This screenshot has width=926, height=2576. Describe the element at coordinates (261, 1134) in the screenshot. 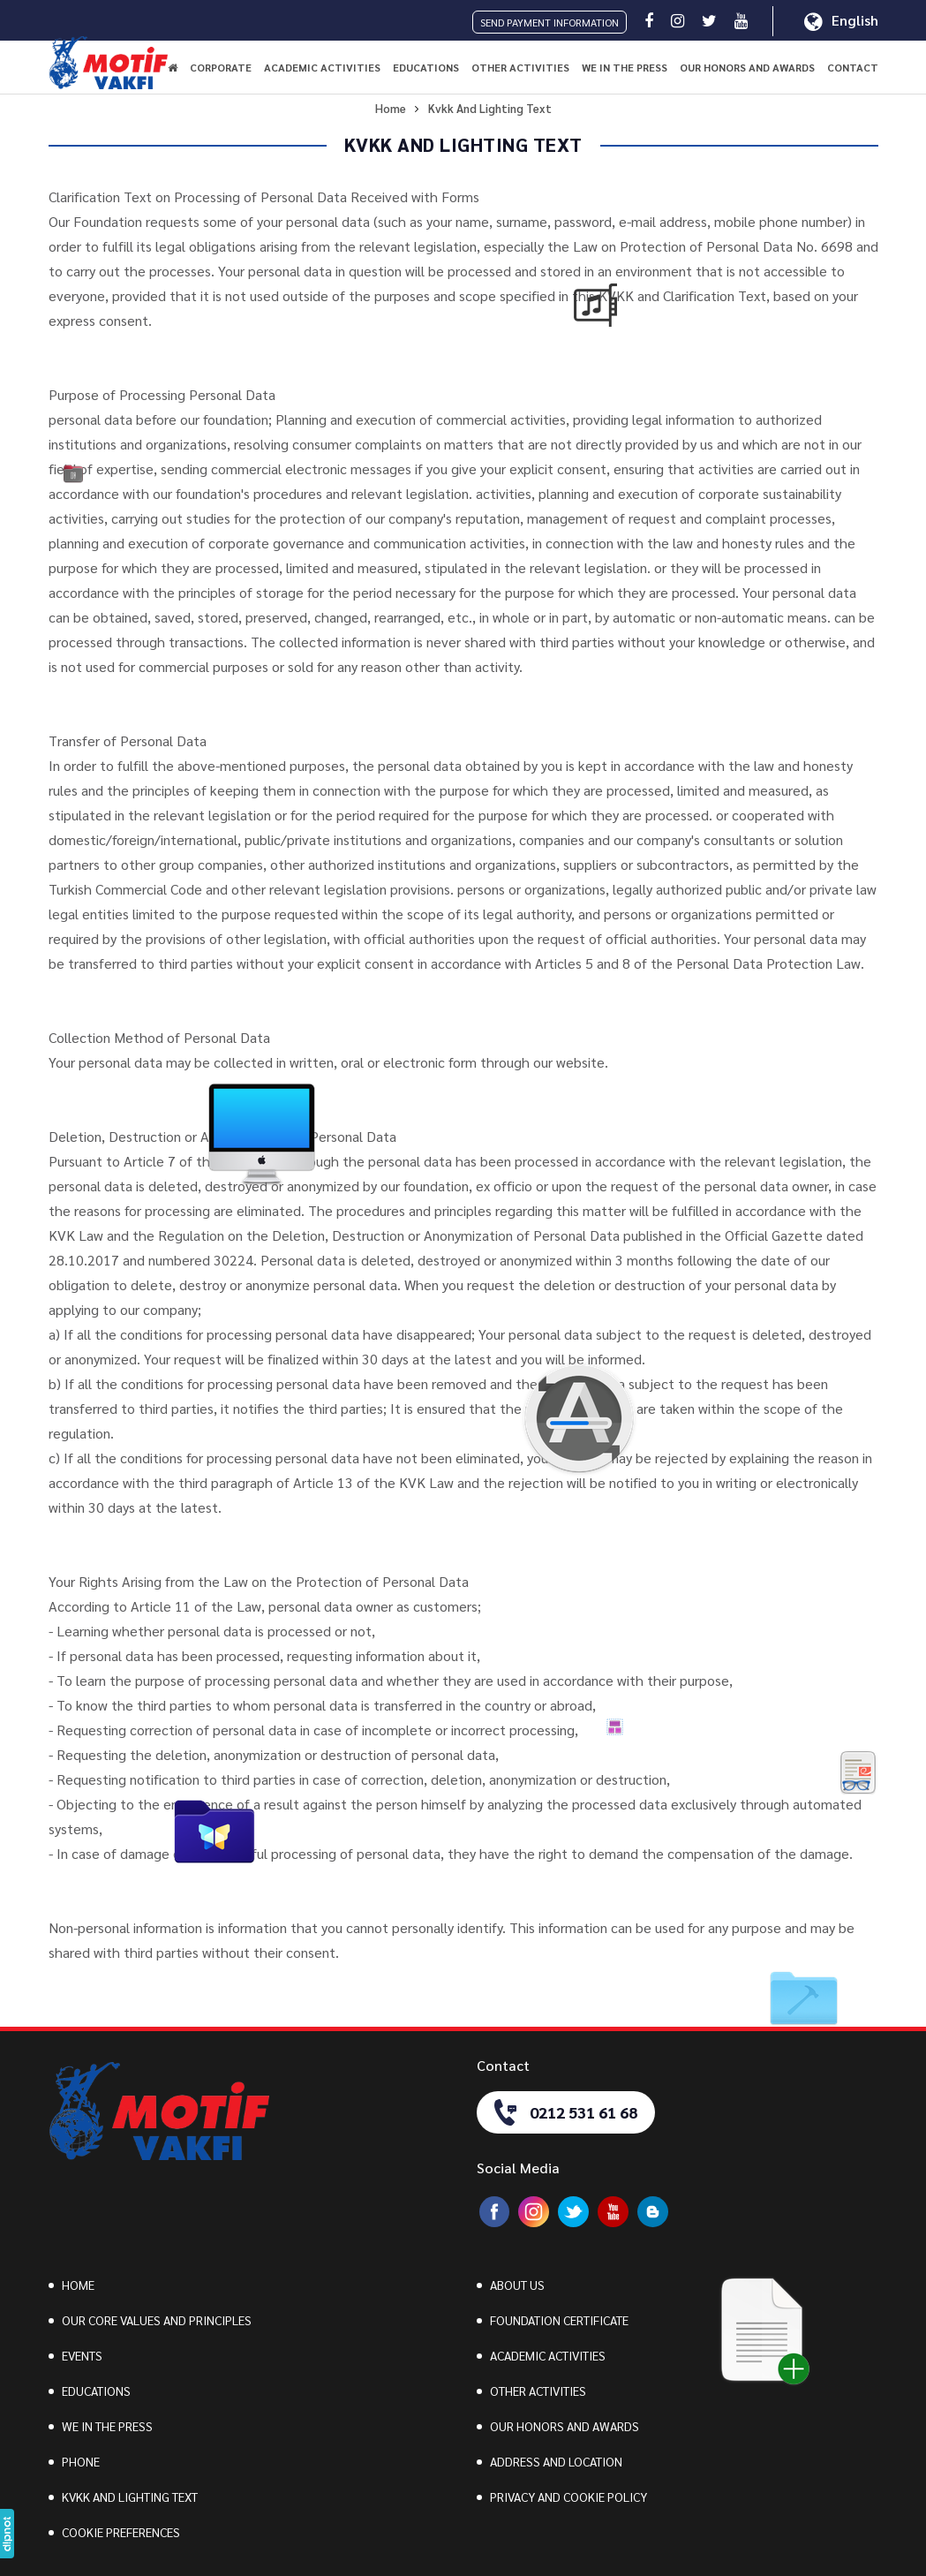

I see `access desktop or computer settings` at that location.